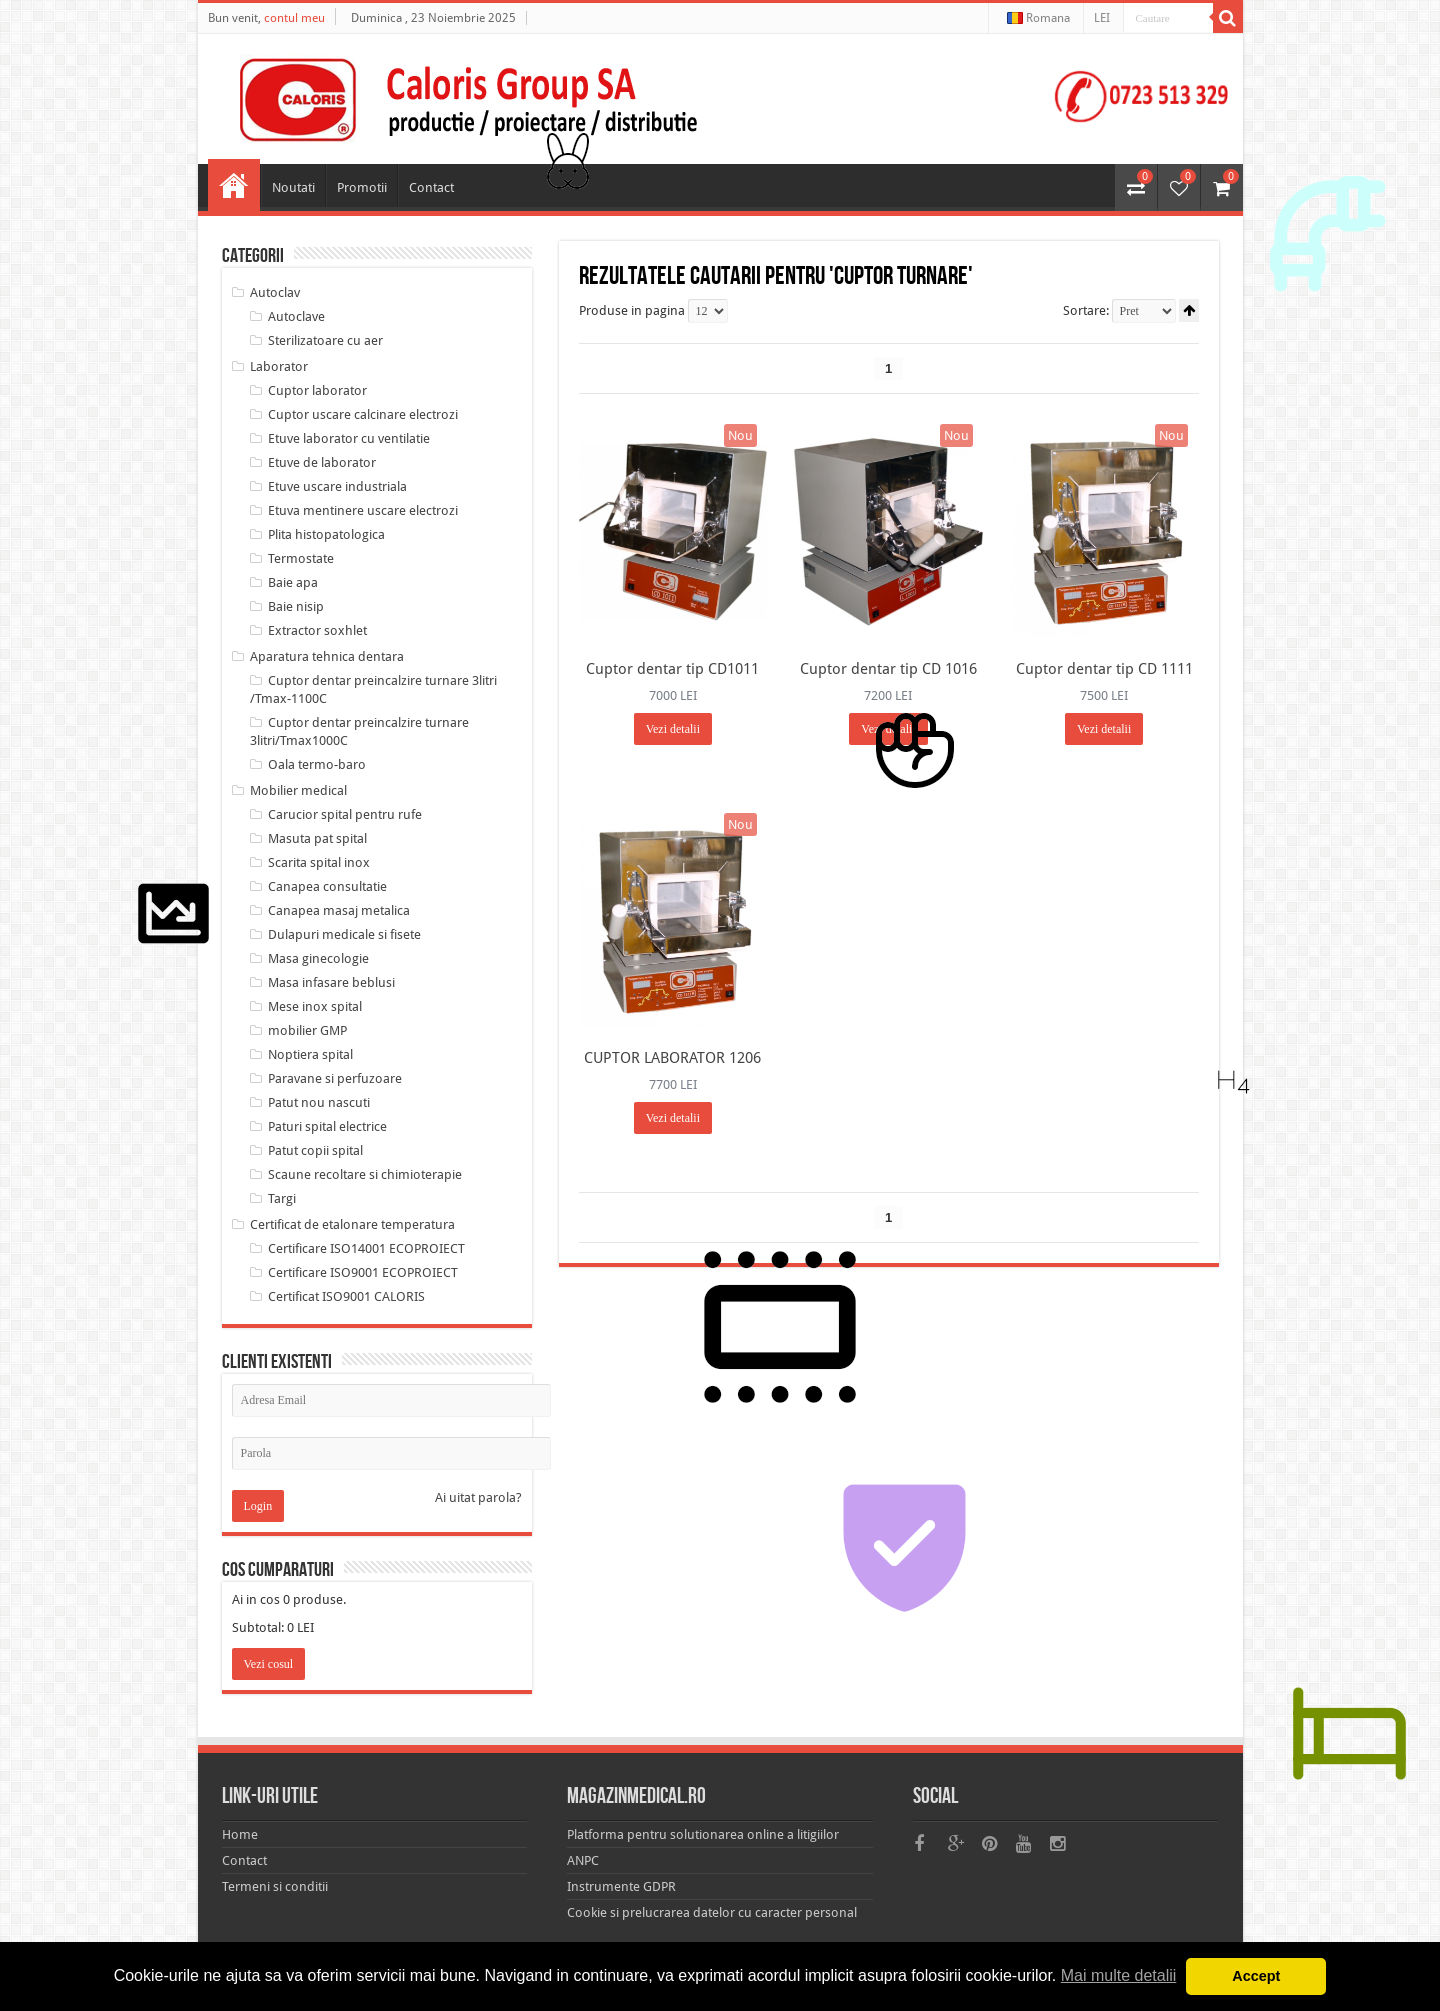 Image resolution: width=1440 pixels, height=2011 pixels. I want to click on plumbing or pipe-related settings, so click(1323, 229).